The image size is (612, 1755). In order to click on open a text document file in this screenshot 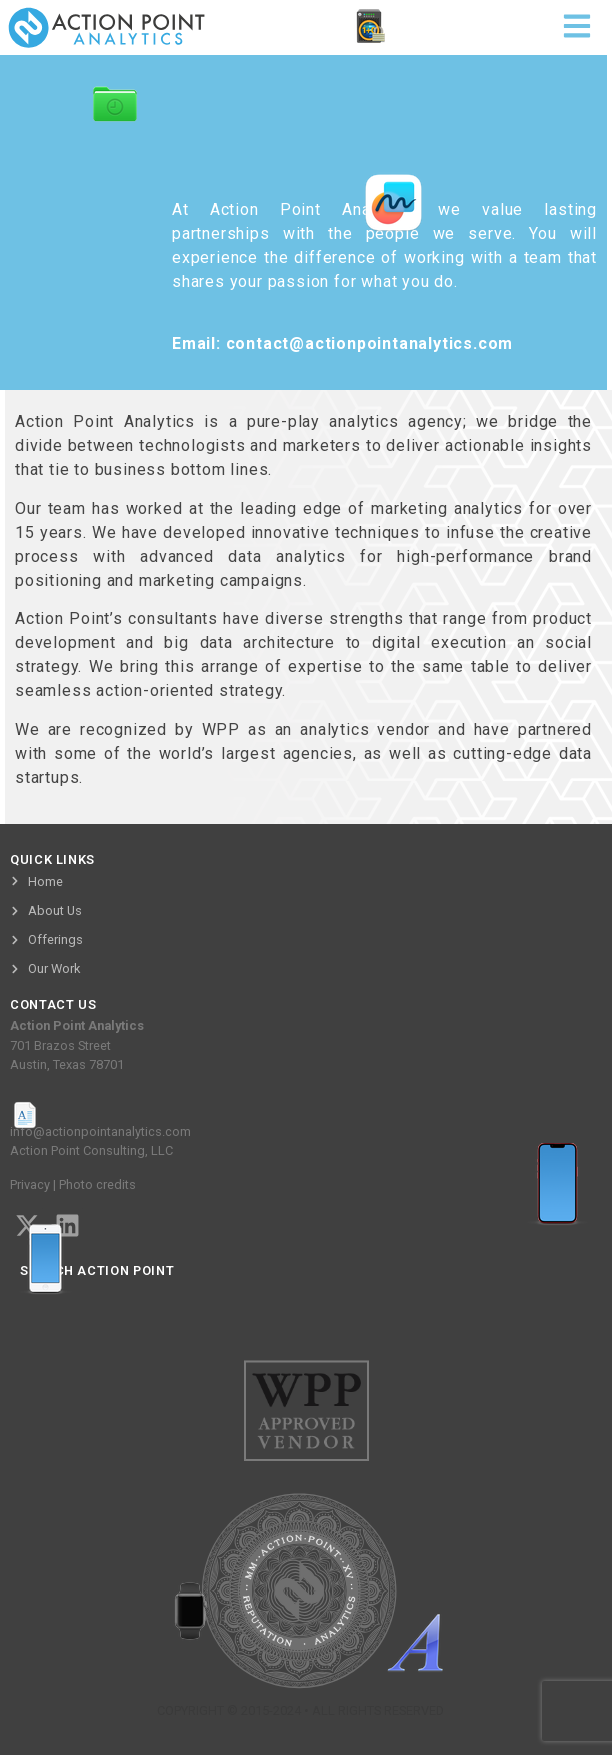, I will do `click(25, 1115)`.